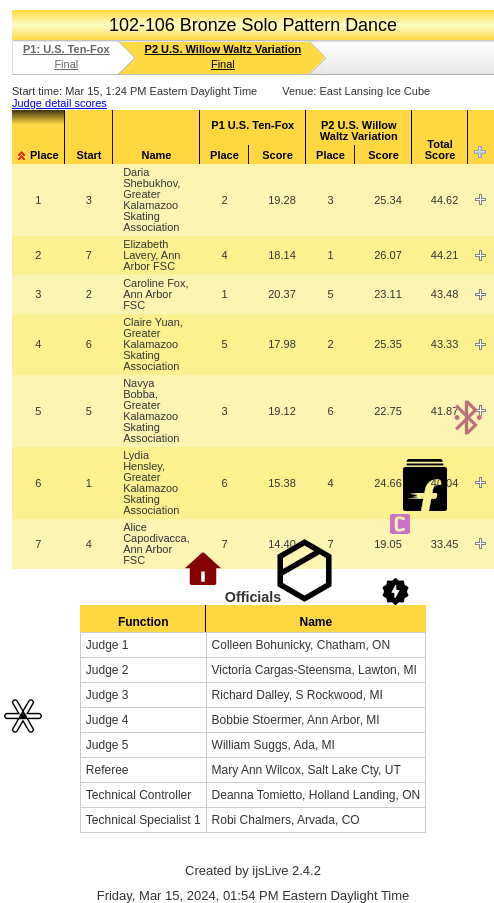 Image resolution: width=494 pixels, height=903 pixels. What do you see at coordinates (304, 570) in the screenshot?
I see `open Tresorit secure cloud storage` at bounding box center [304, 570].